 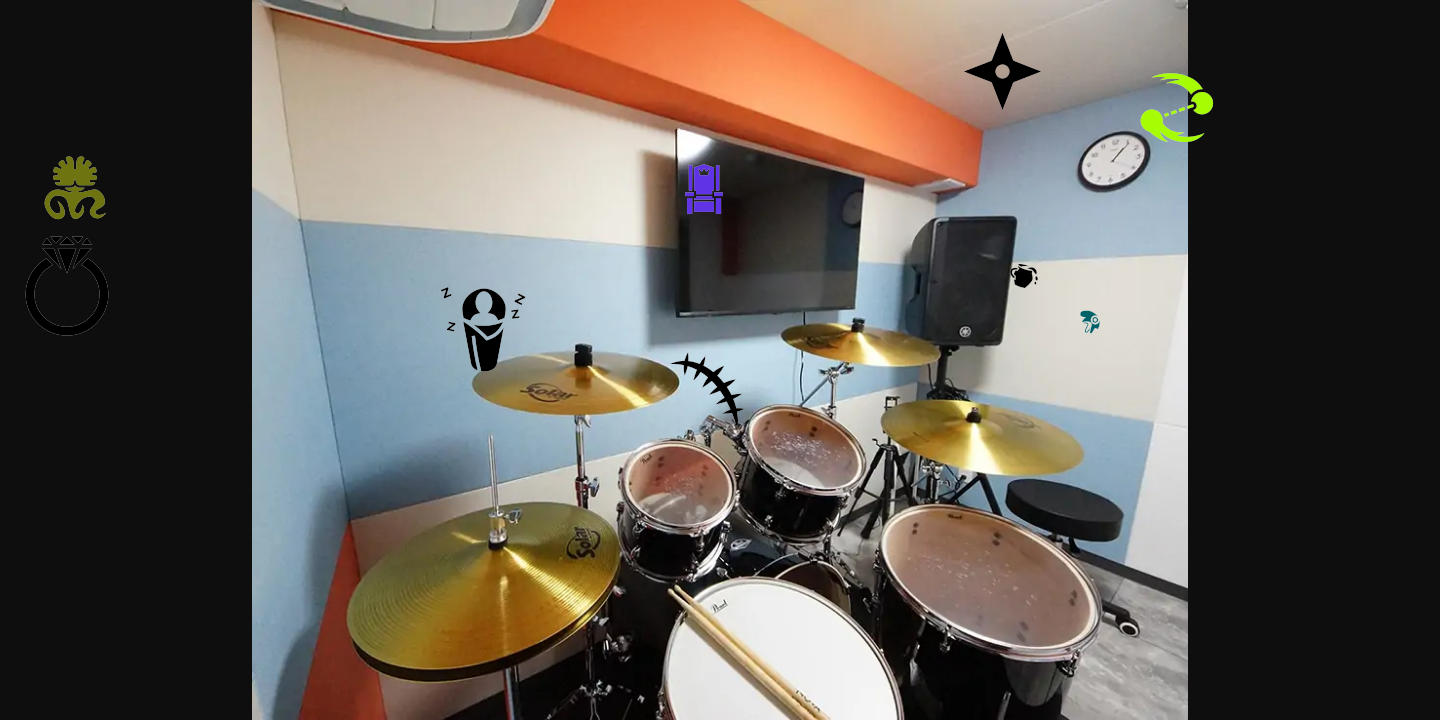 I want to click on indicates premium or luxury item status, so click(x=67, y=286).